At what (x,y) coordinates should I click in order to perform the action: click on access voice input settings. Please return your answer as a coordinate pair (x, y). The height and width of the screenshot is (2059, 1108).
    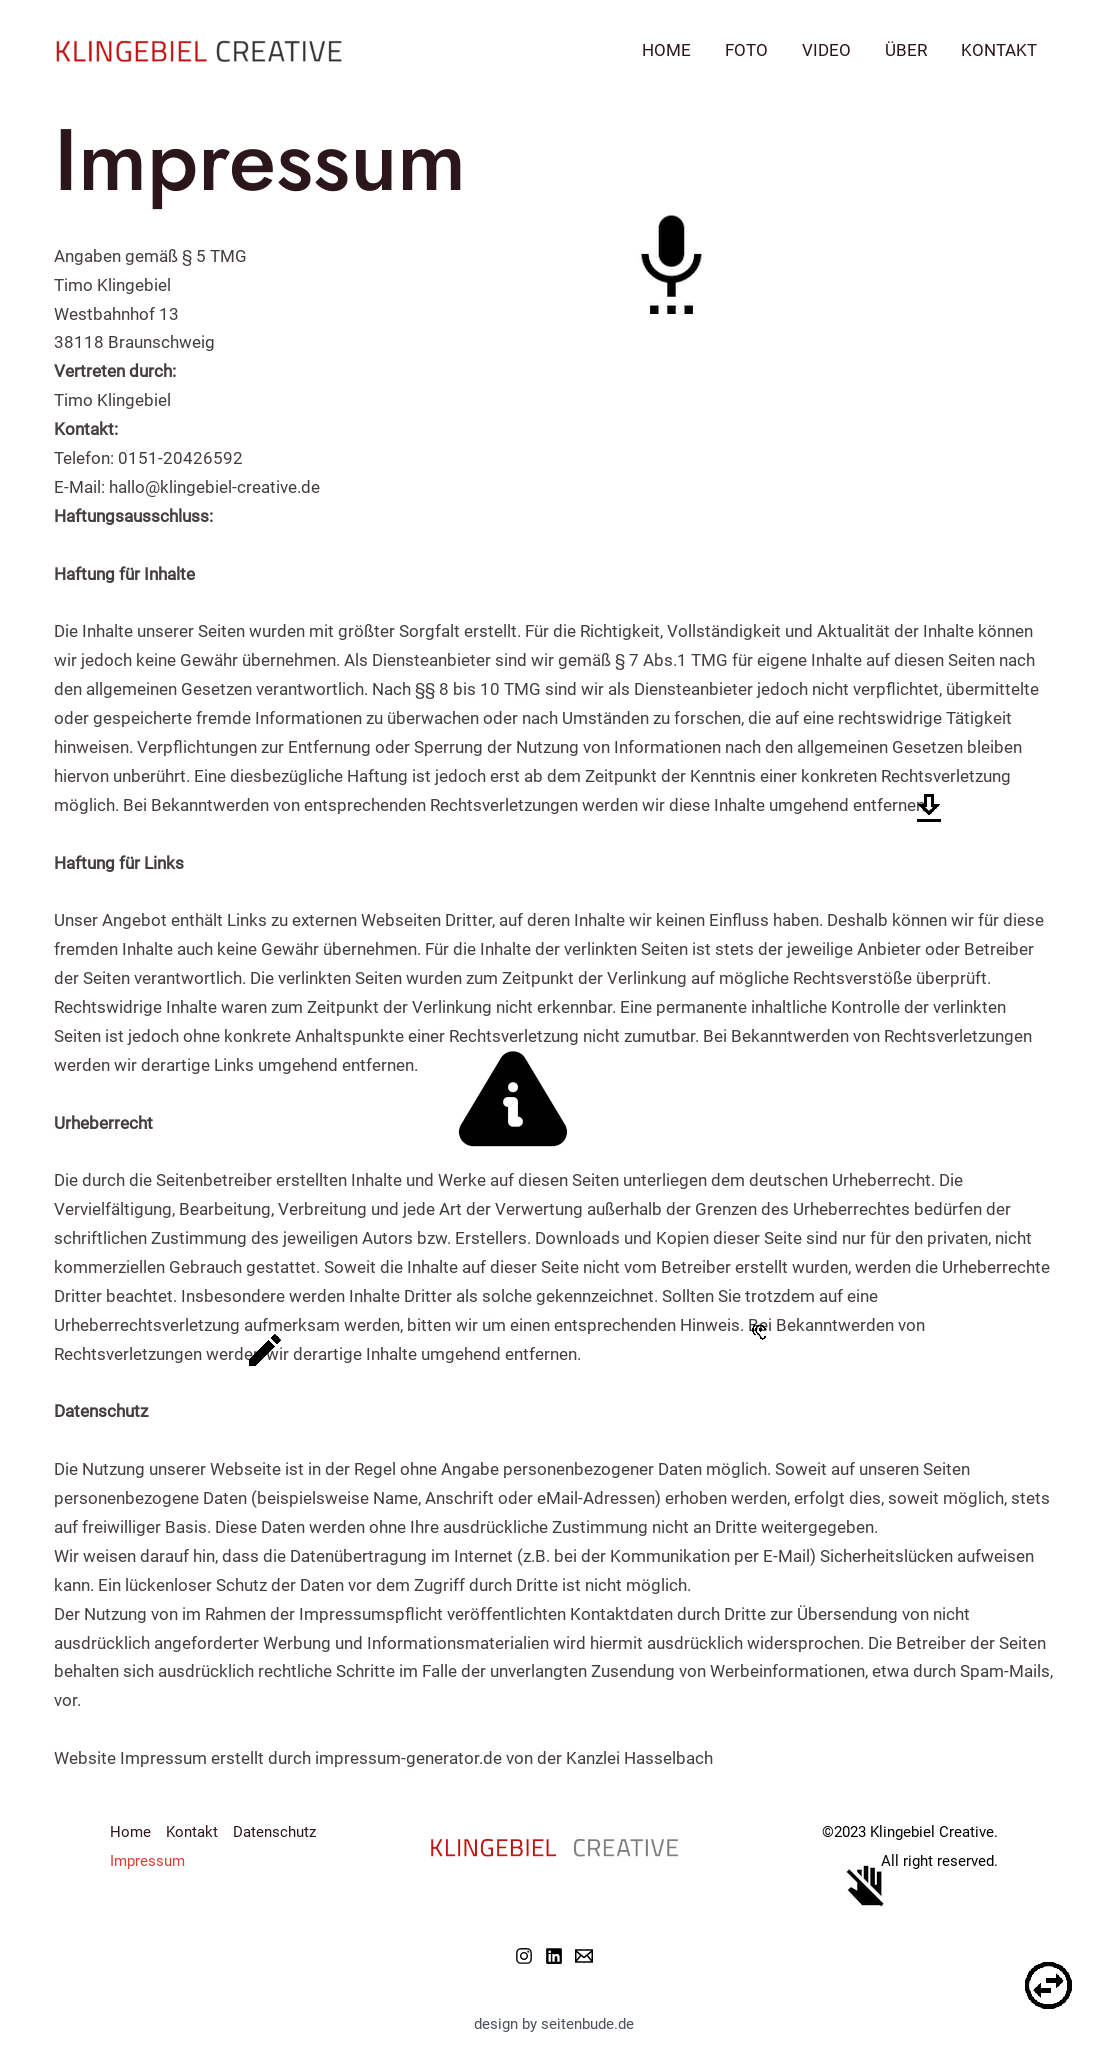
    Looking at the image, I should click on (671, 262).